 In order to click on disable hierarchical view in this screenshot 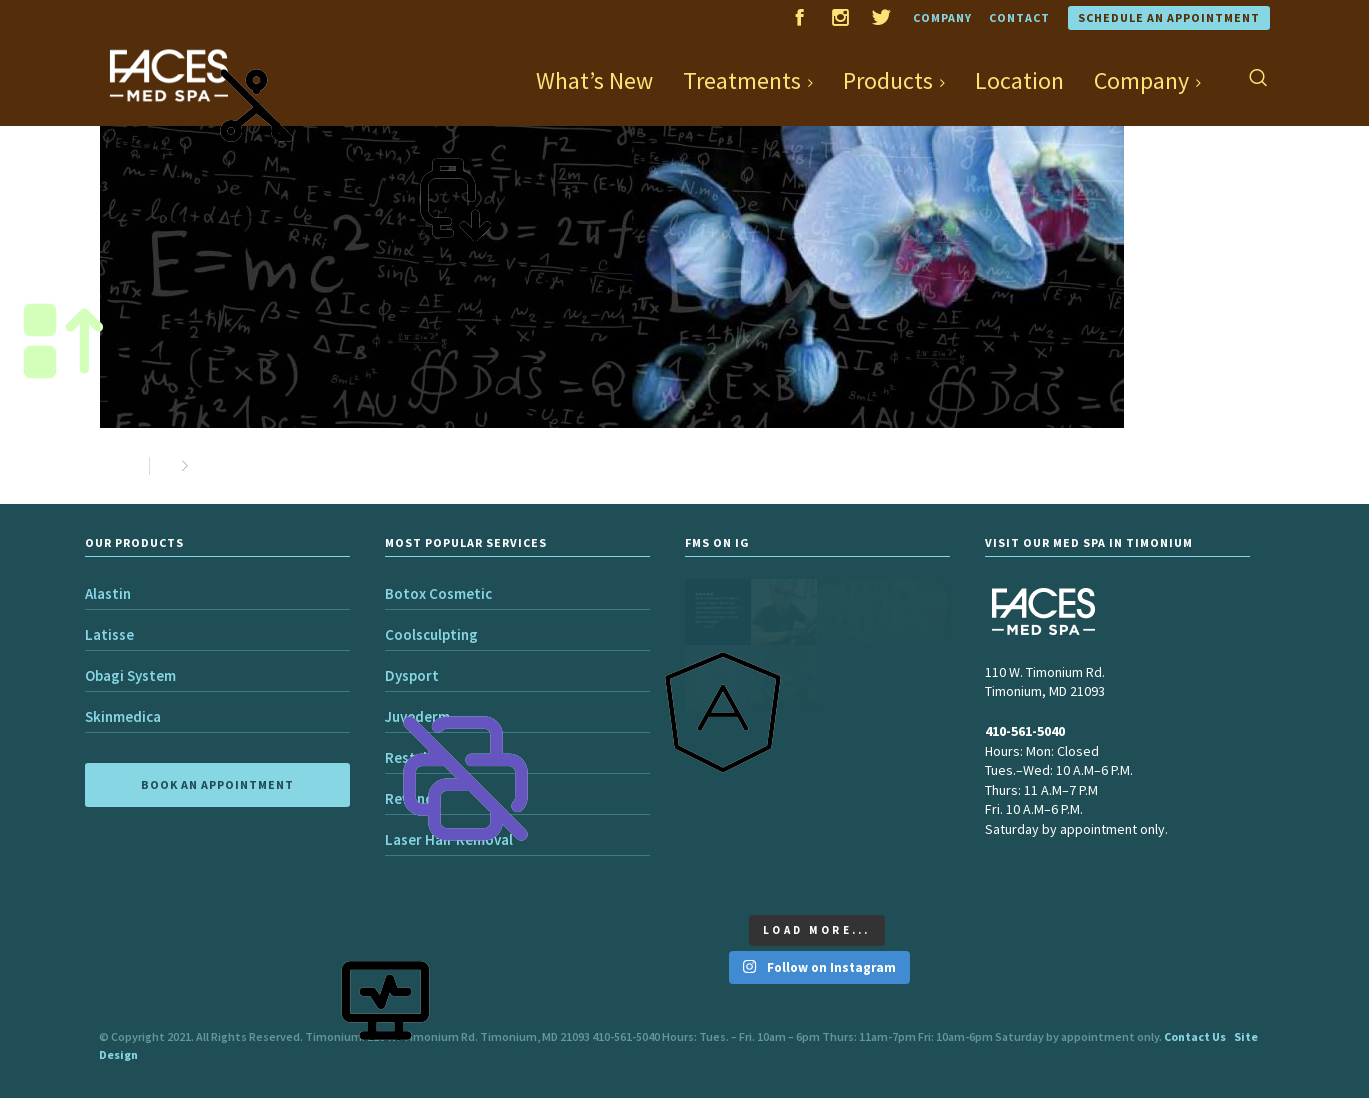, I will do `click(256, 105)`.